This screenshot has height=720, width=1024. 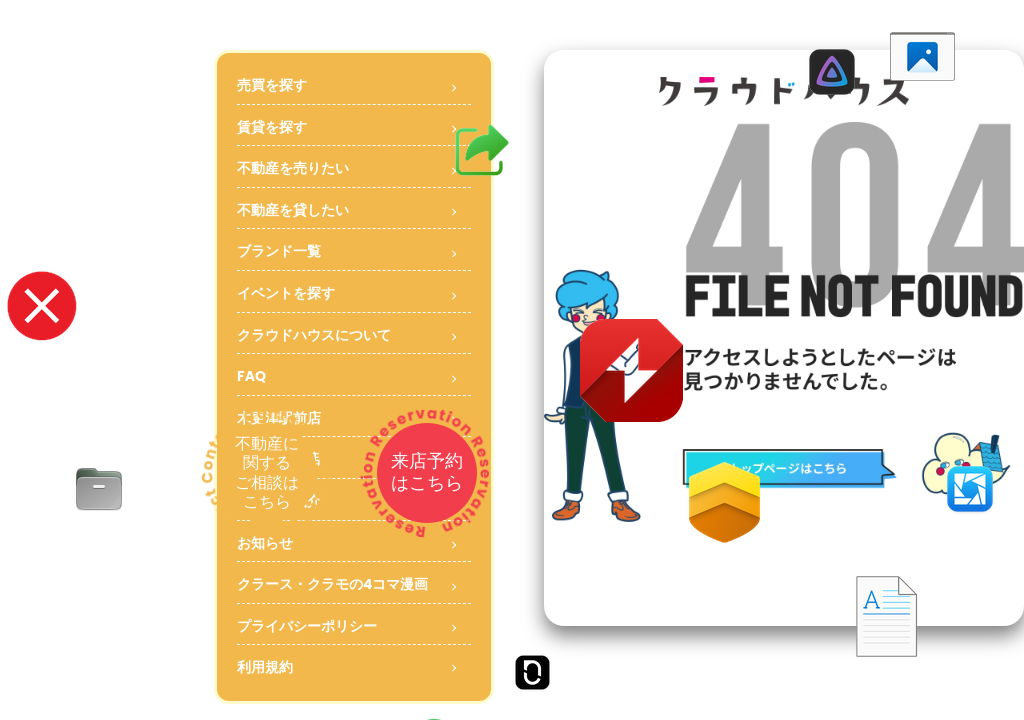 I want to click on open jellyfin media server app, so click(x=832, y=72).